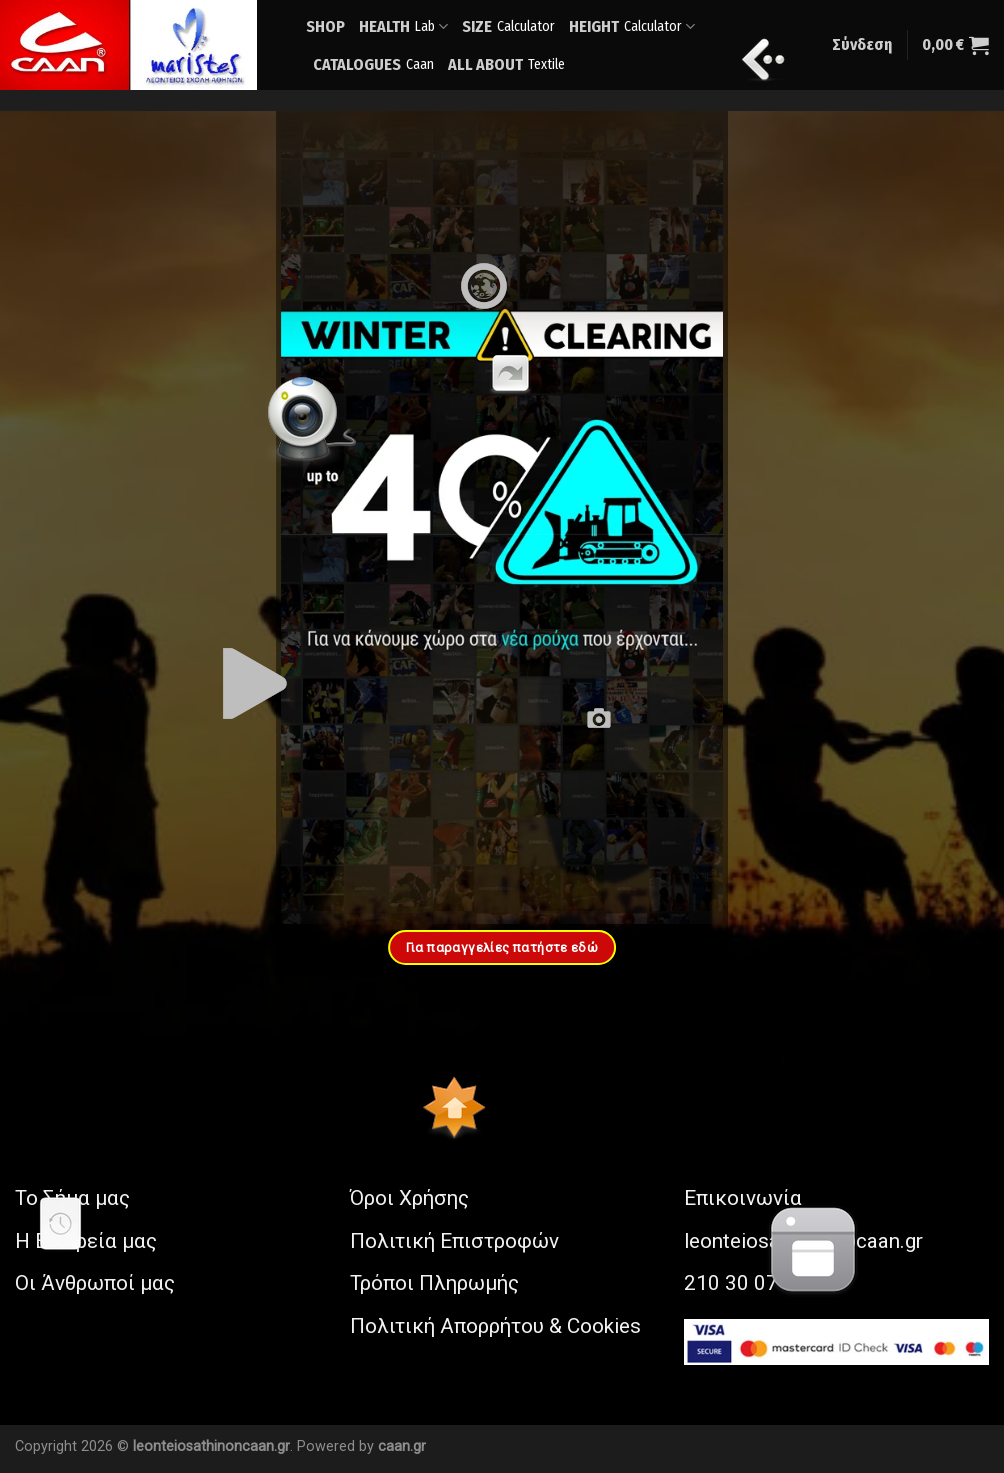  Describe the element at coordinates (454, 1107) in the screenshot. I see `indicates a software update is available` at that location.